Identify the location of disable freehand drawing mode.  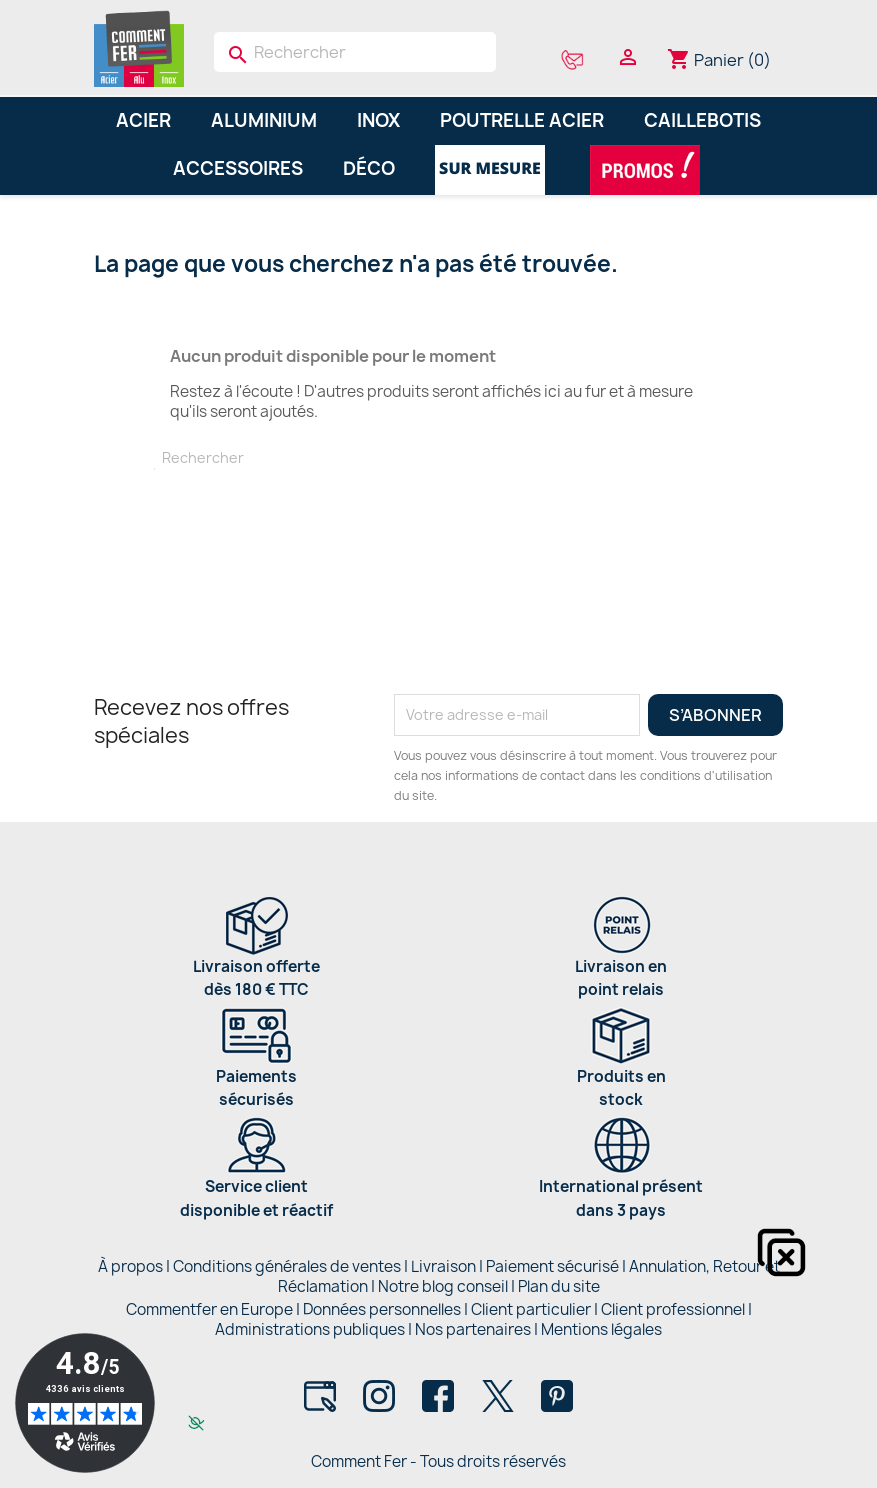
(196, 1423).